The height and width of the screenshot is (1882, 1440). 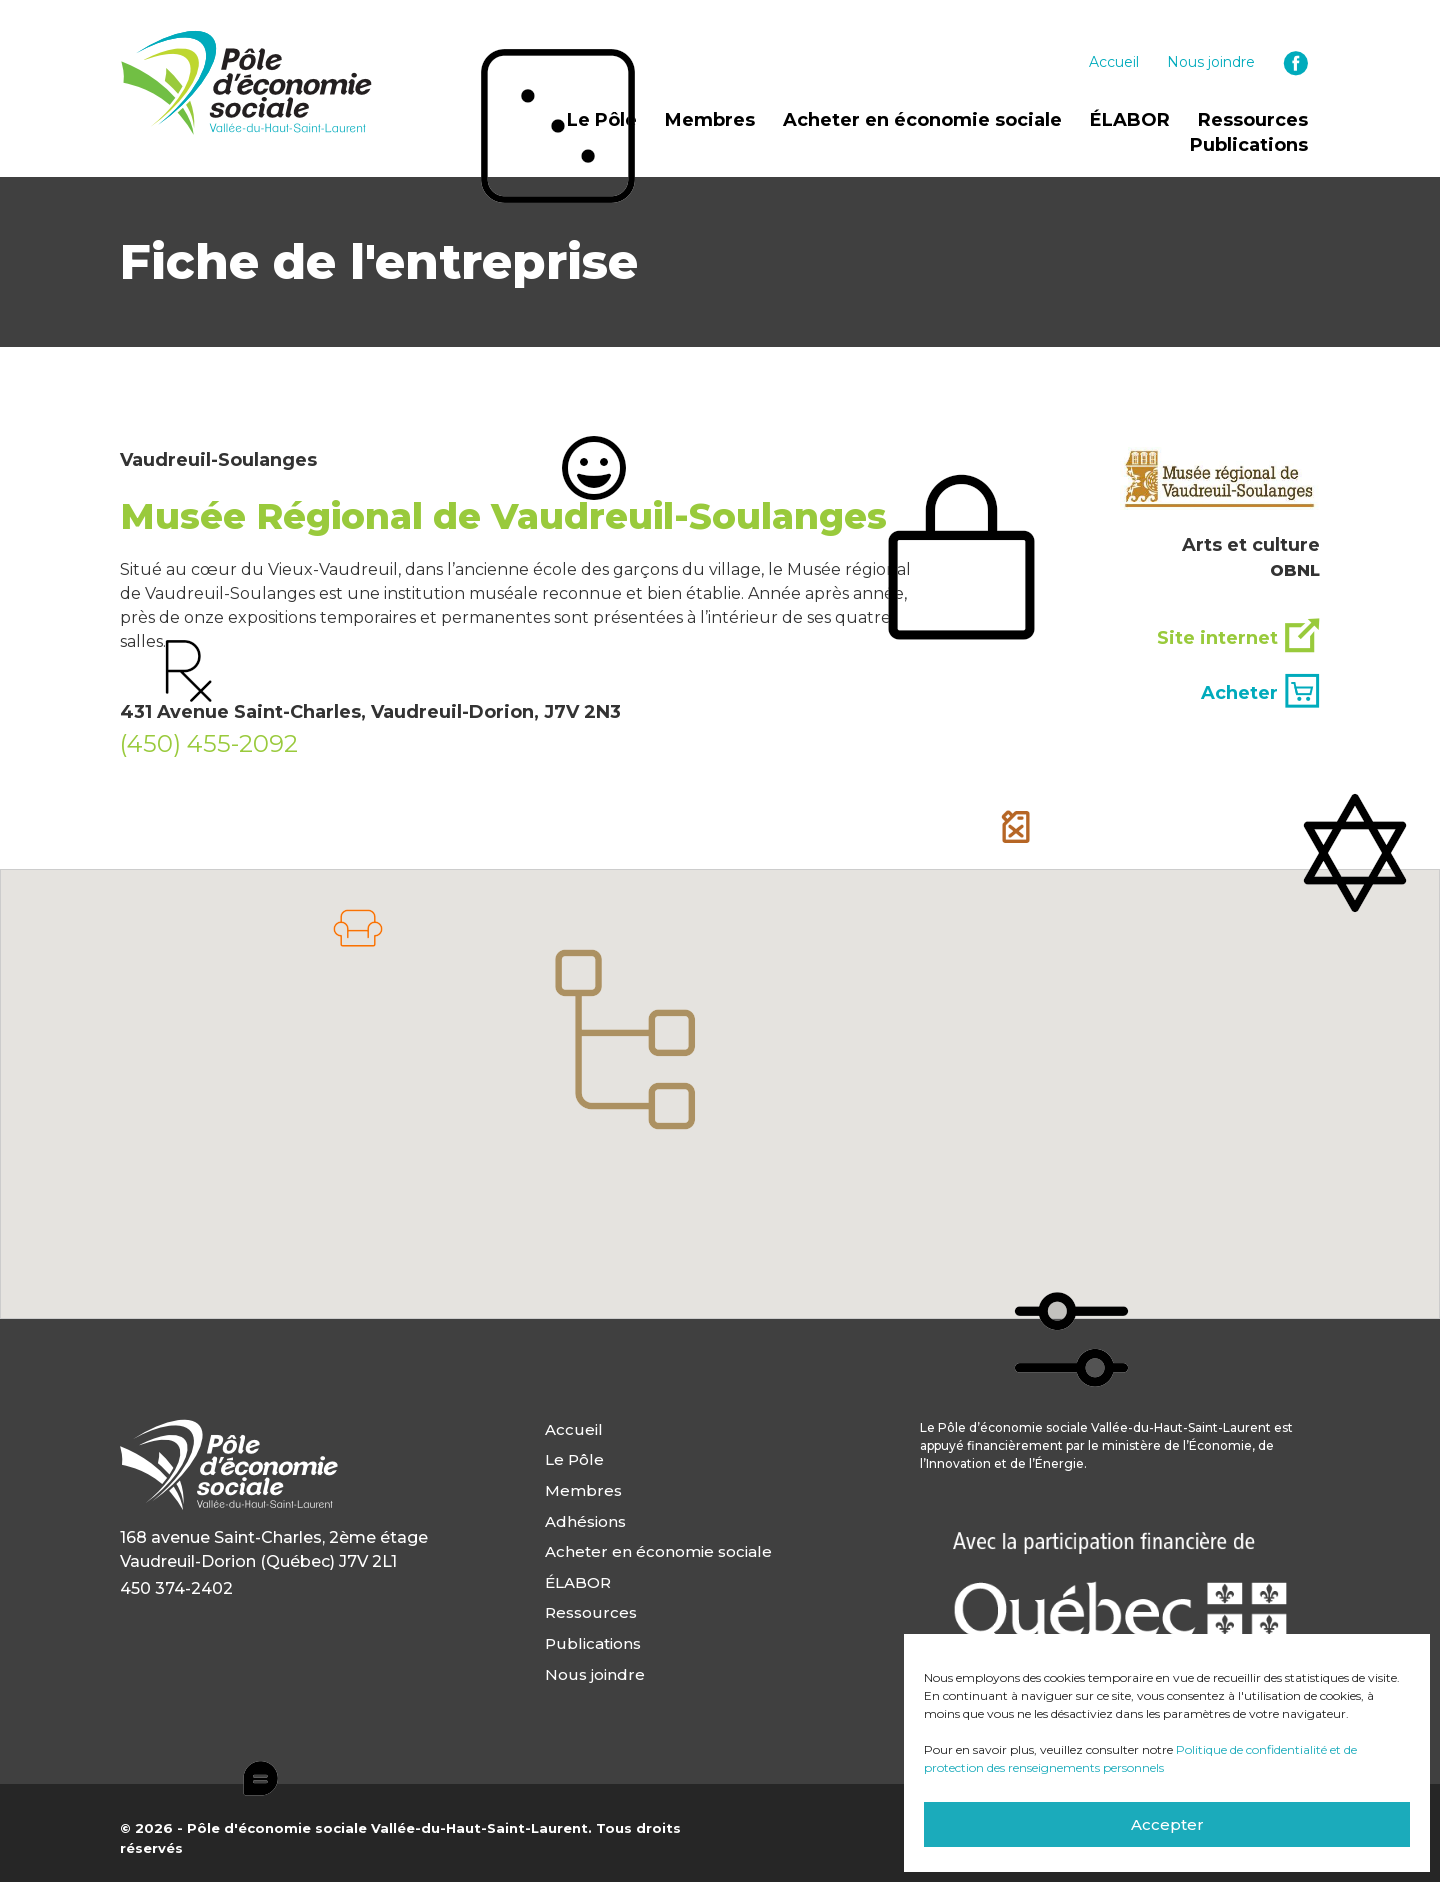 I want to click on add an emoji or reaction to a message, so click(x=594, y=468).